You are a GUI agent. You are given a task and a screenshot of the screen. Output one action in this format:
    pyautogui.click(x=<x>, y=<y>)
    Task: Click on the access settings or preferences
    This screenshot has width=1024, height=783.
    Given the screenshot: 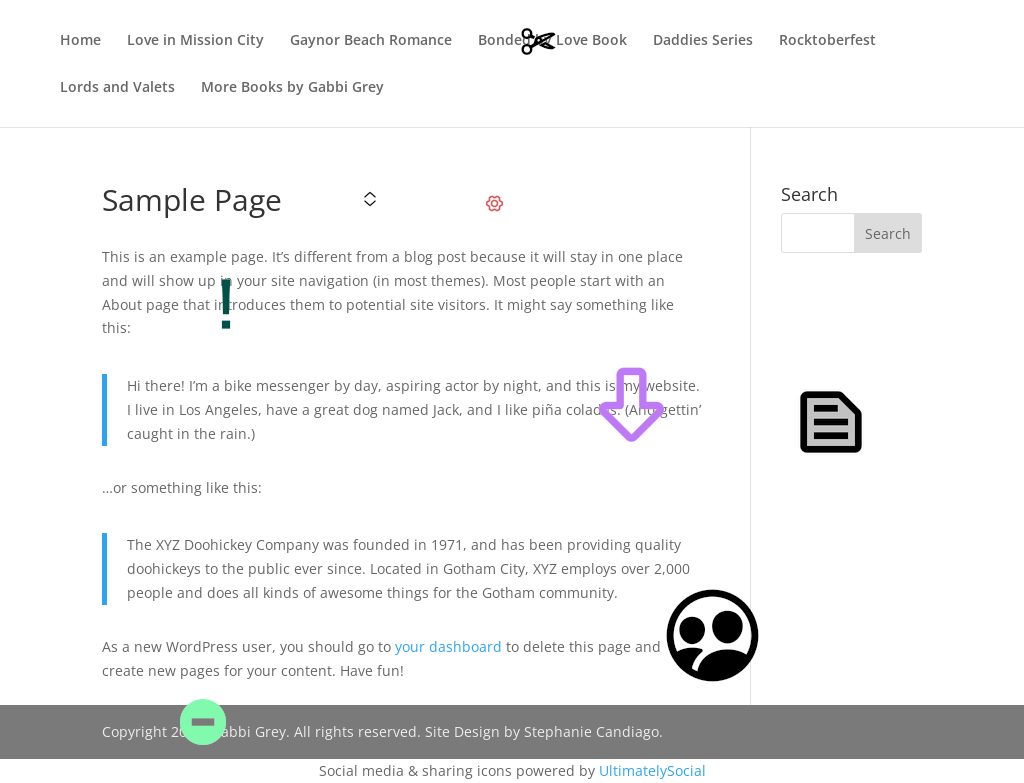 What is the action you would take?
    pyautogui.click(x=494, y=203)
    